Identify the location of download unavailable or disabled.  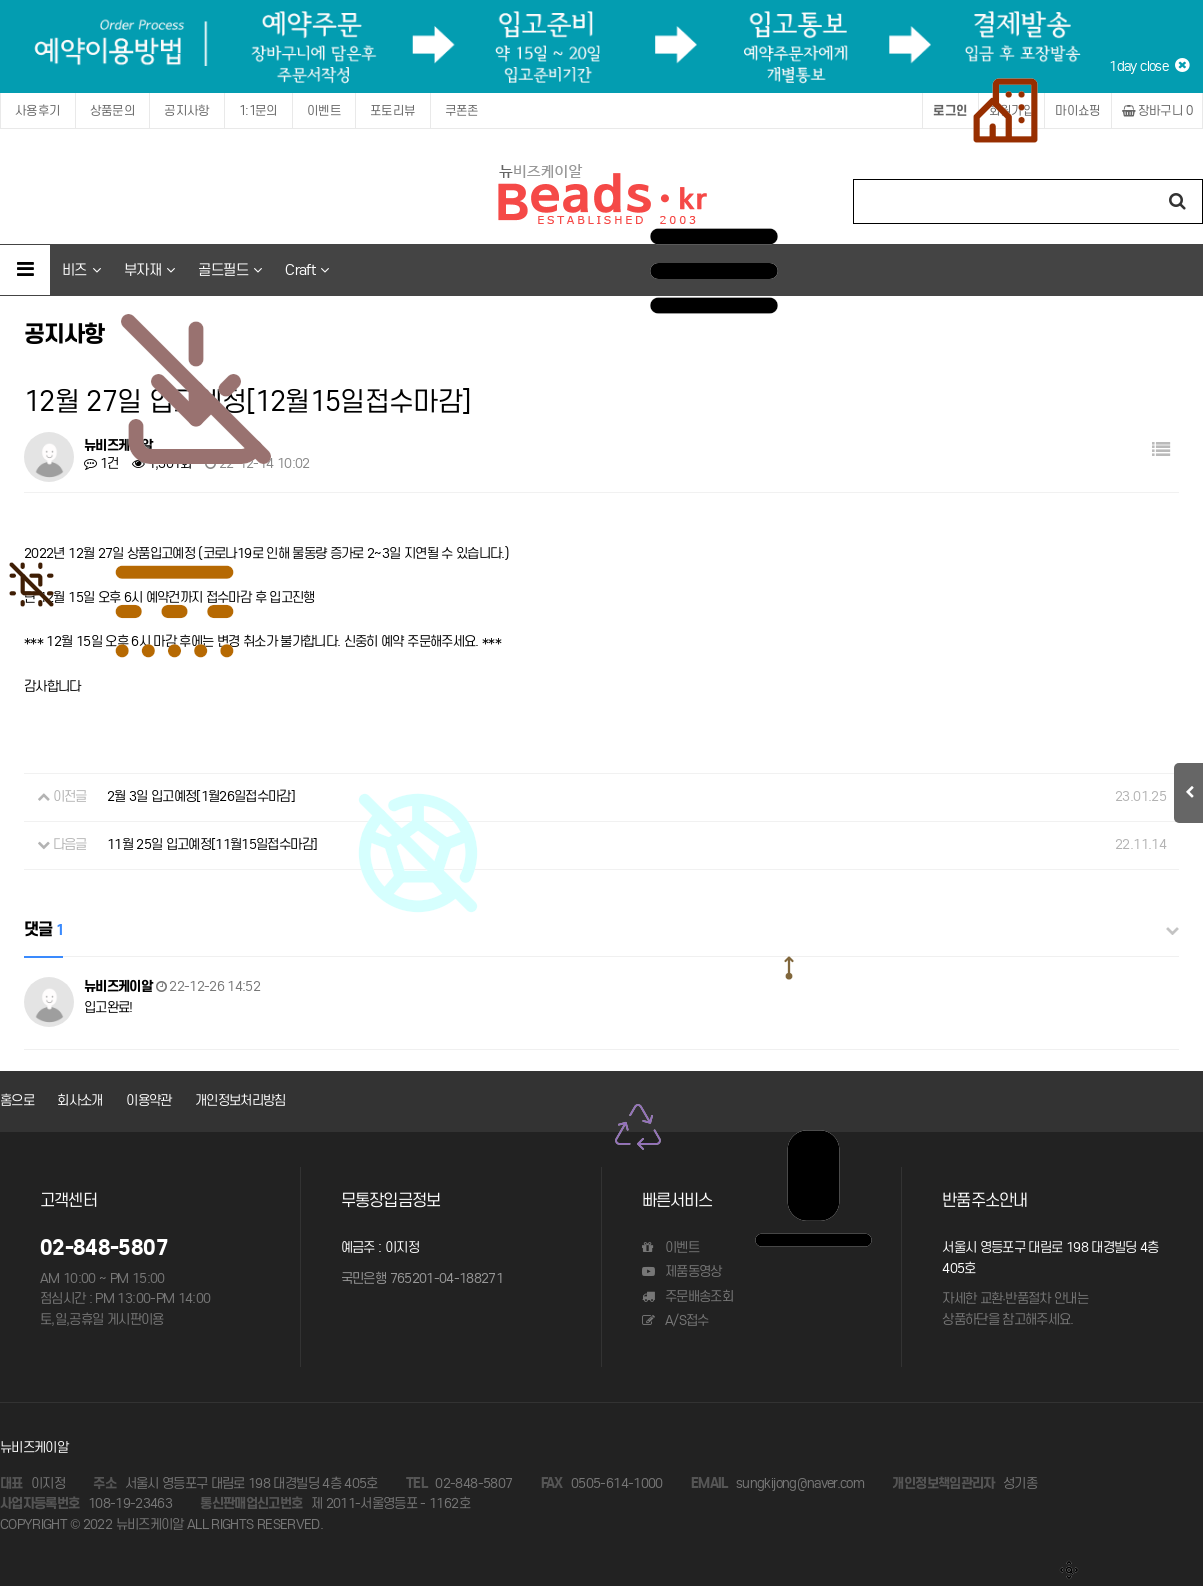
(196, 389).